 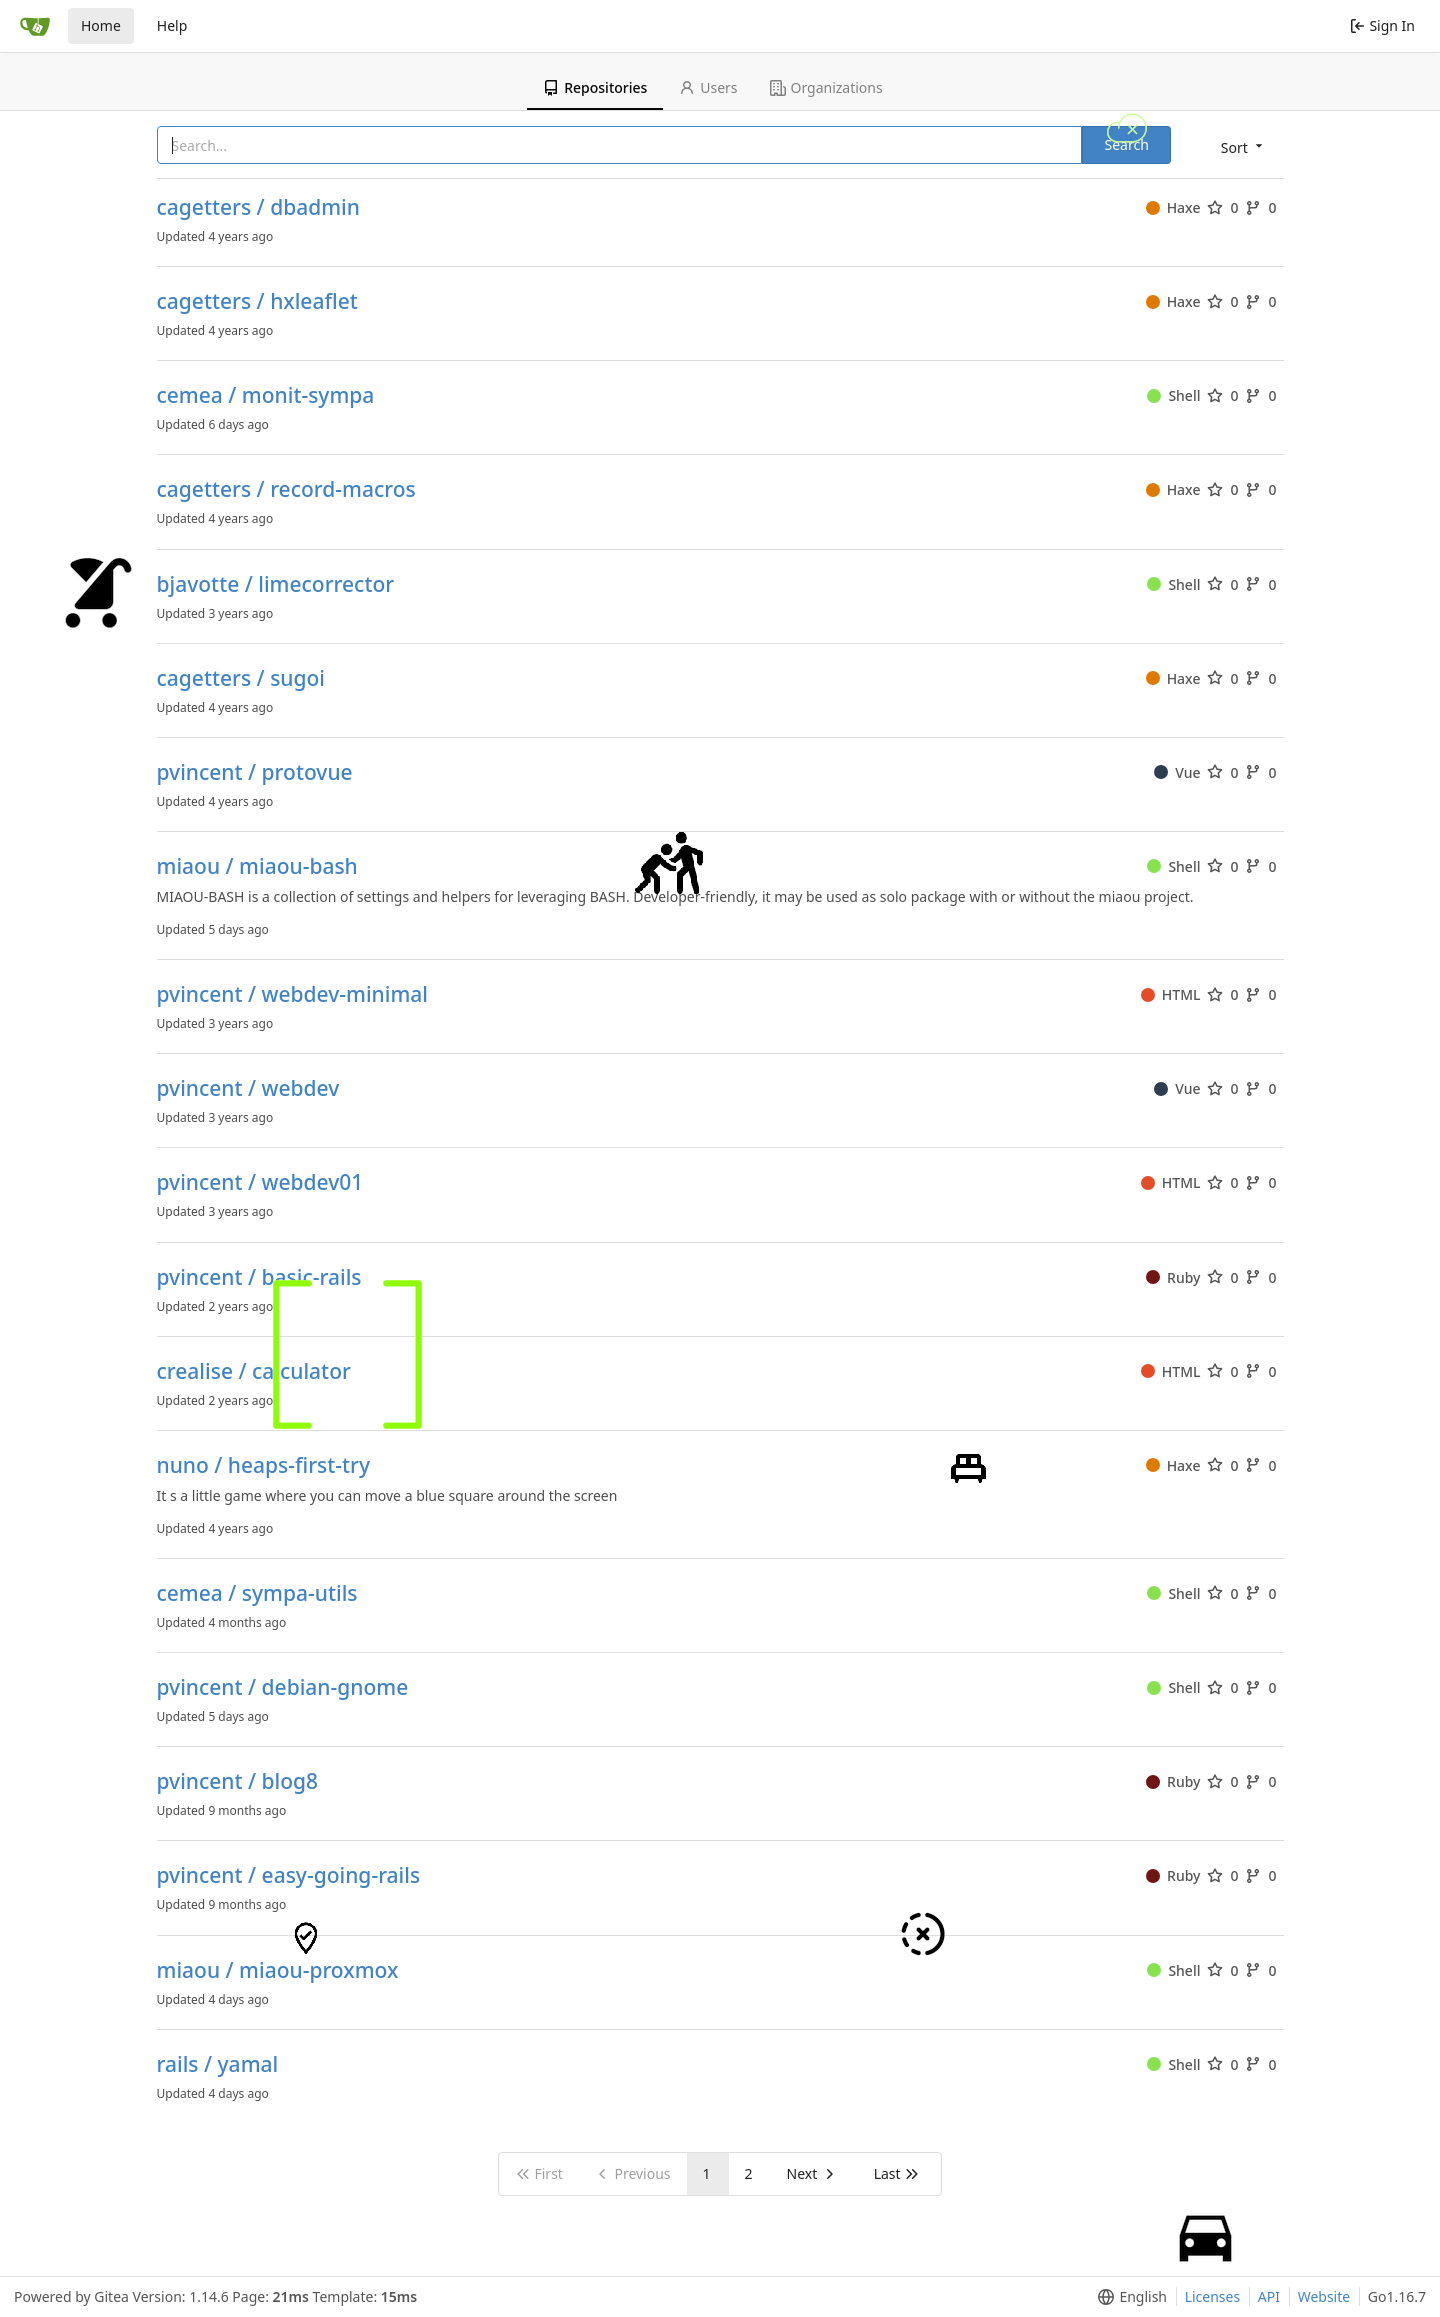 What do you see at coordinates (1205, 2238) in the screenshot?
I see `view estimated time of arrival for your drive` at bounding box center [1205, 2238].